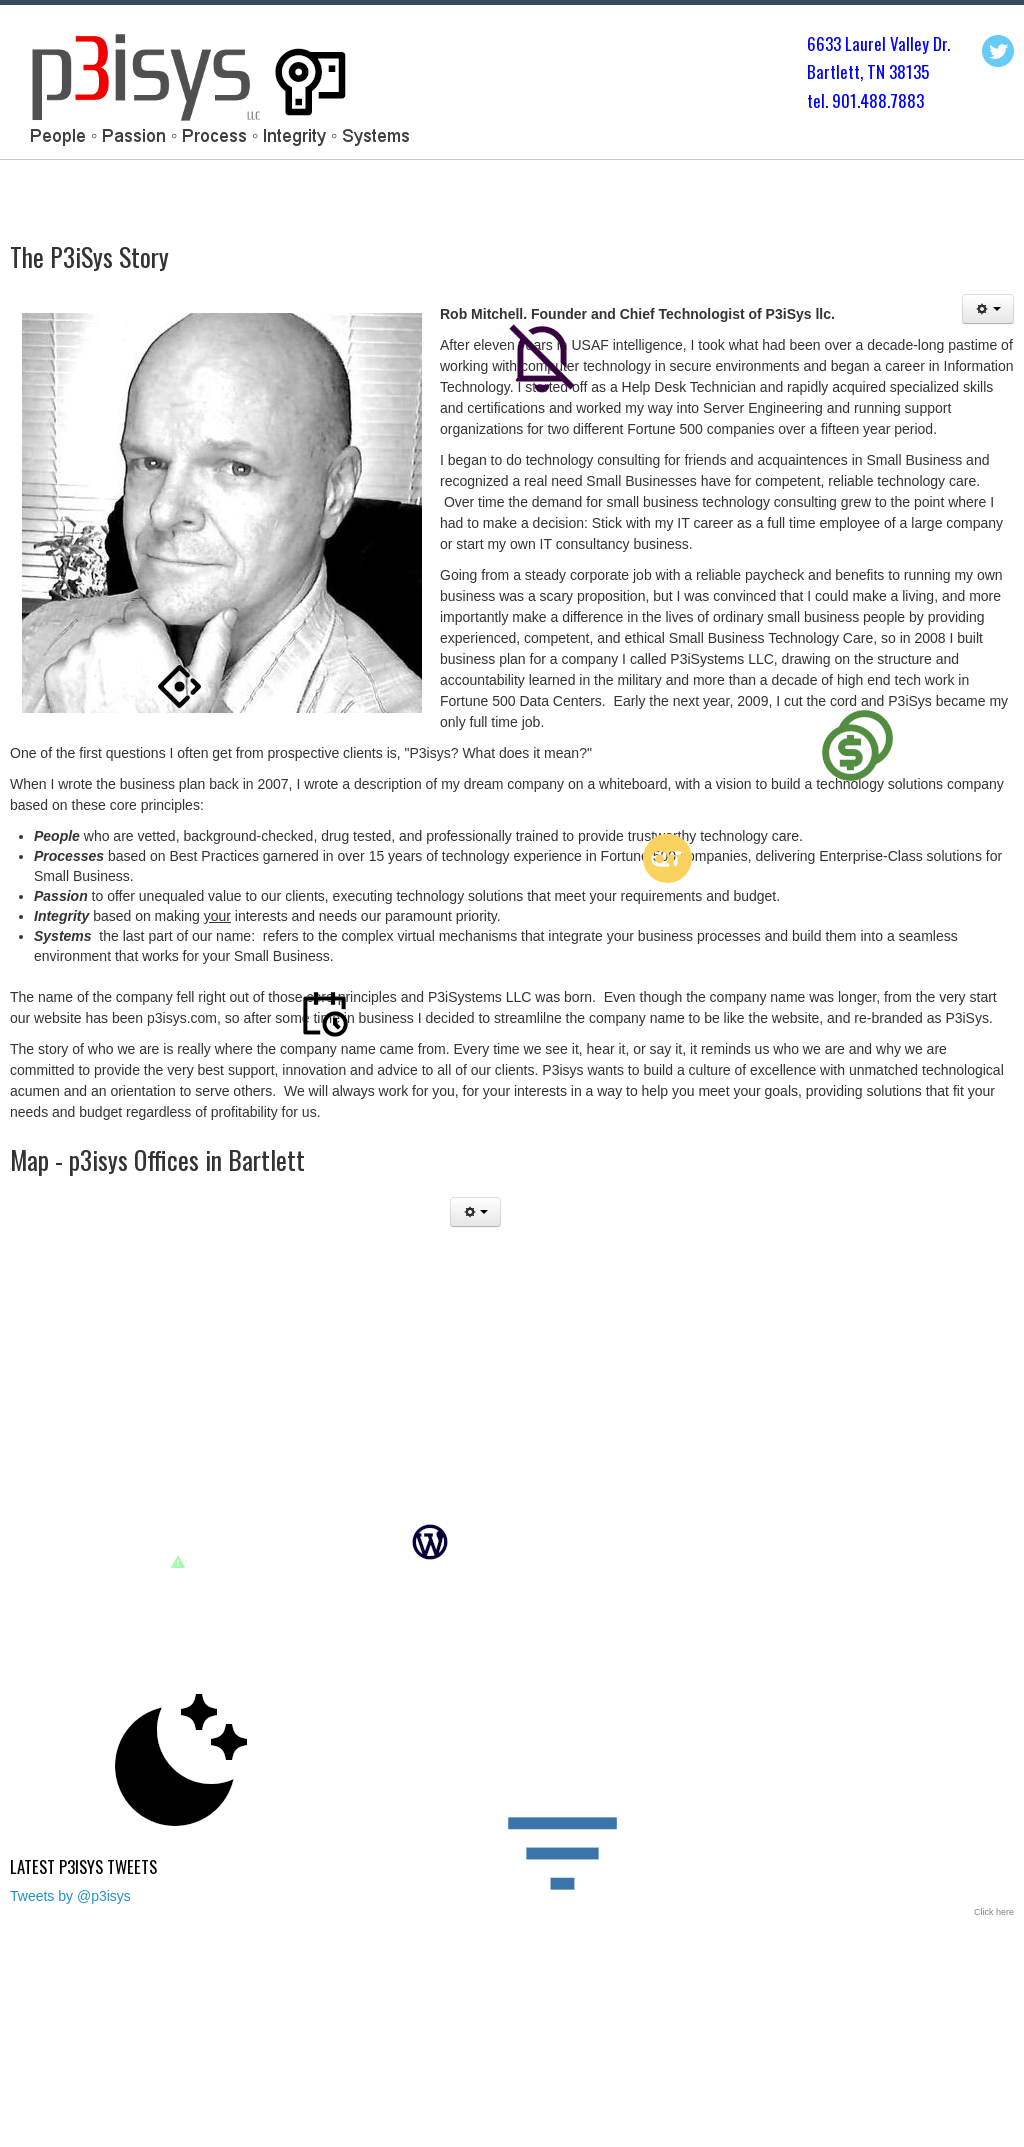 The image size is (1024, 2147). What do you see at coordinates (542, 357) in the screenshot?
I see `mute notifications` at bounding box center [542, 357].